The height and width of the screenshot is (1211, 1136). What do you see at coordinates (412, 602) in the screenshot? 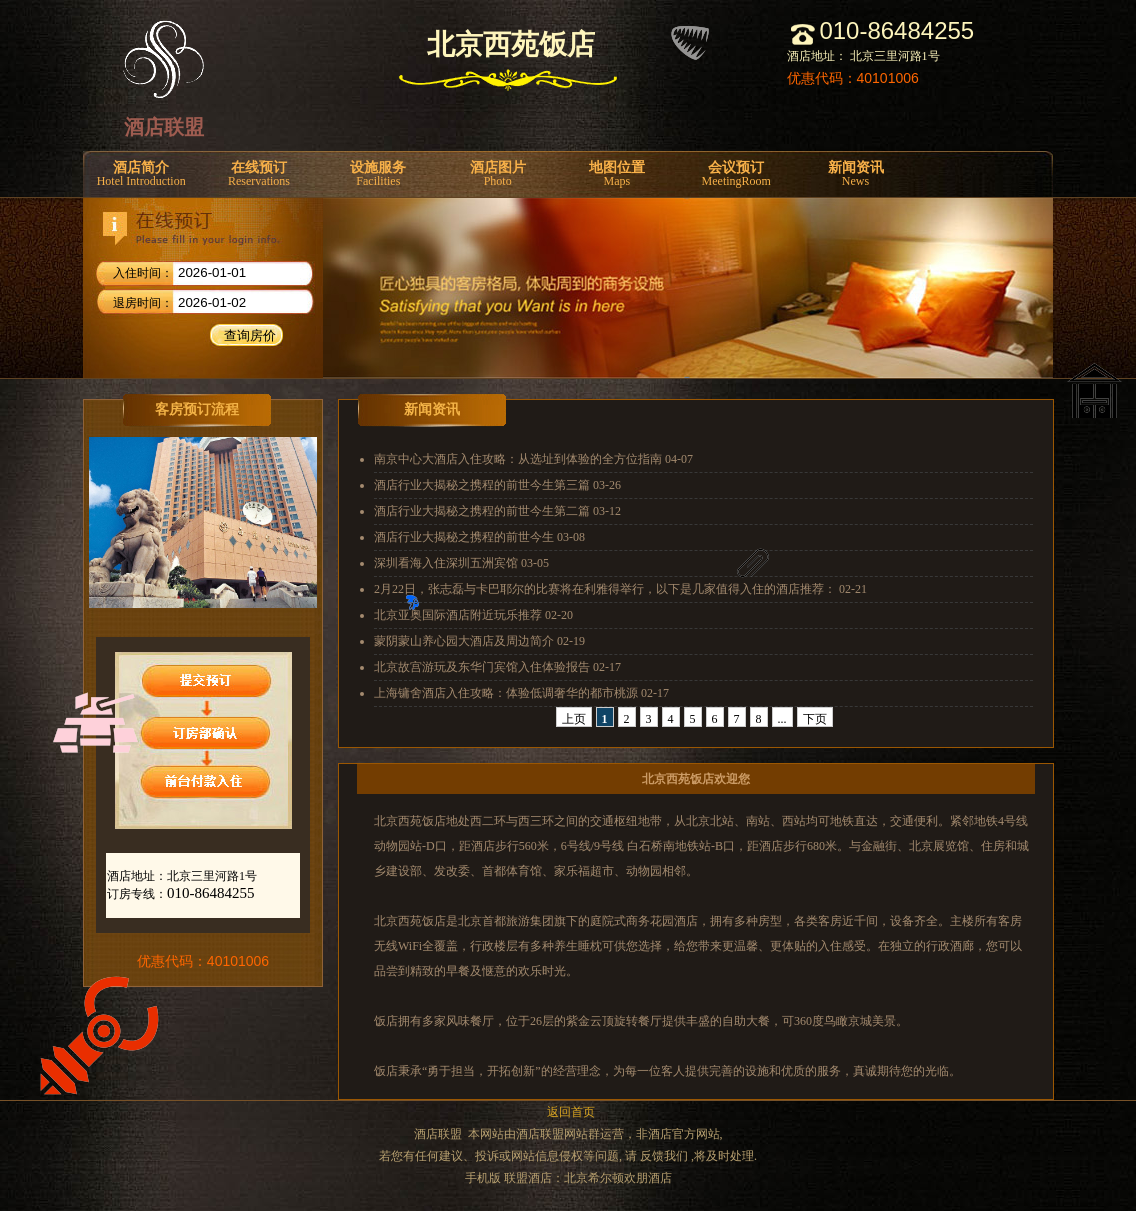
I see `select the phrygian cap headgear item` at bounding box center [412, 602].